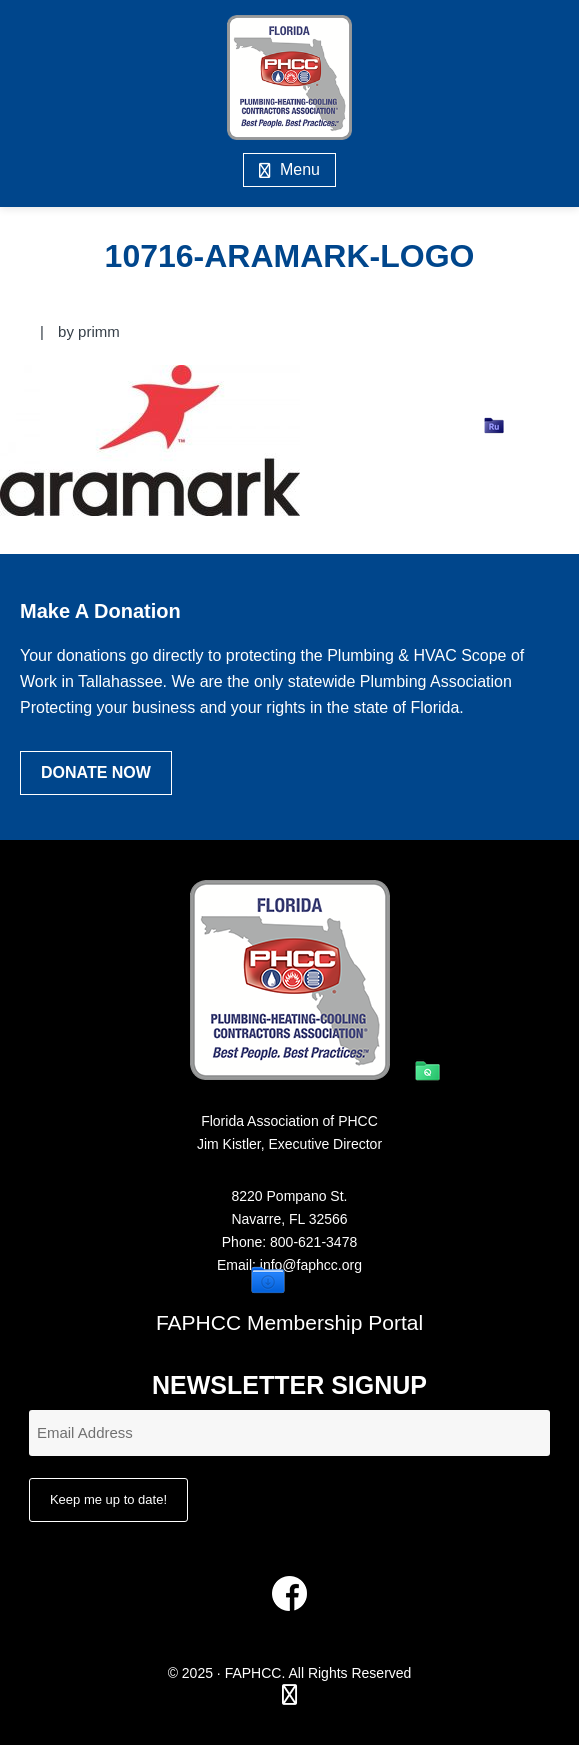 This screenshot has width=579, height=1745. Describe the element at coordinates (268, 1280) in the screenshot. I see `access your downloads folder` at that location.